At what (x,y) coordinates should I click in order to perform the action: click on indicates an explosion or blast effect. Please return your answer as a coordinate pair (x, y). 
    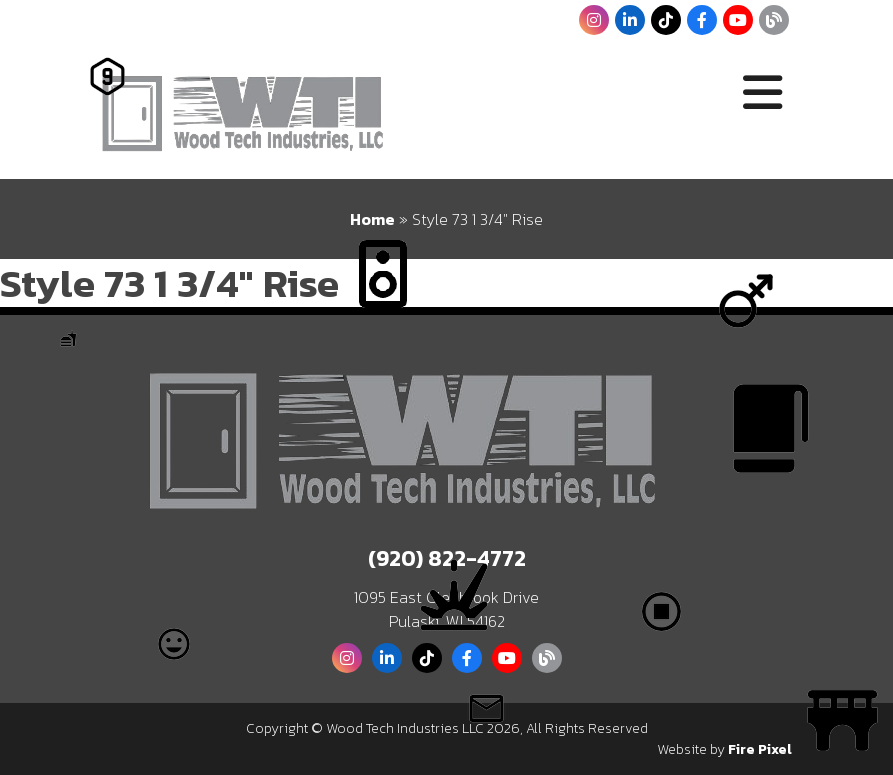
    Looking at the image, I should click on (454, 597).